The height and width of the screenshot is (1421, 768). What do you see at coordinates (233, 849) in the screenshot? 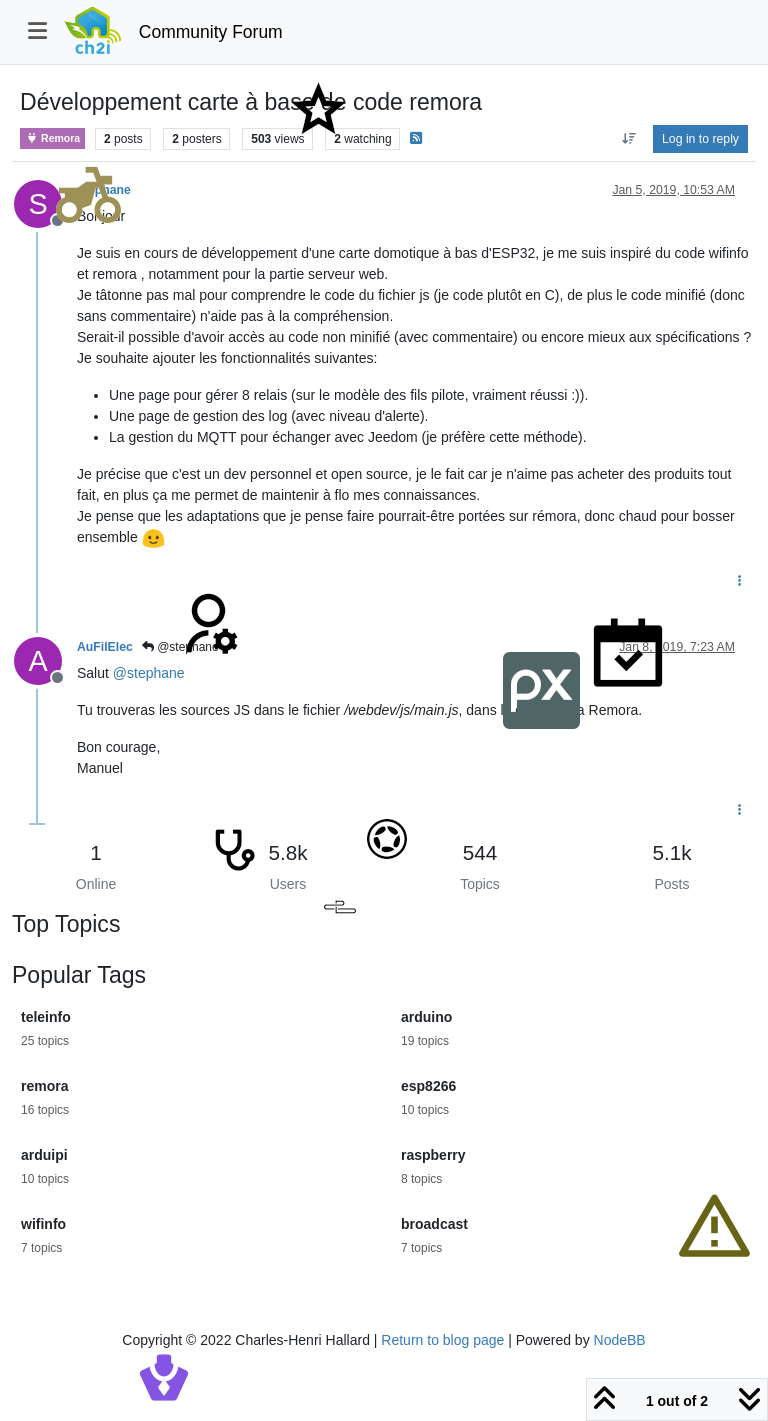
I see `access health or medical features` at bounding box center [233, 849].